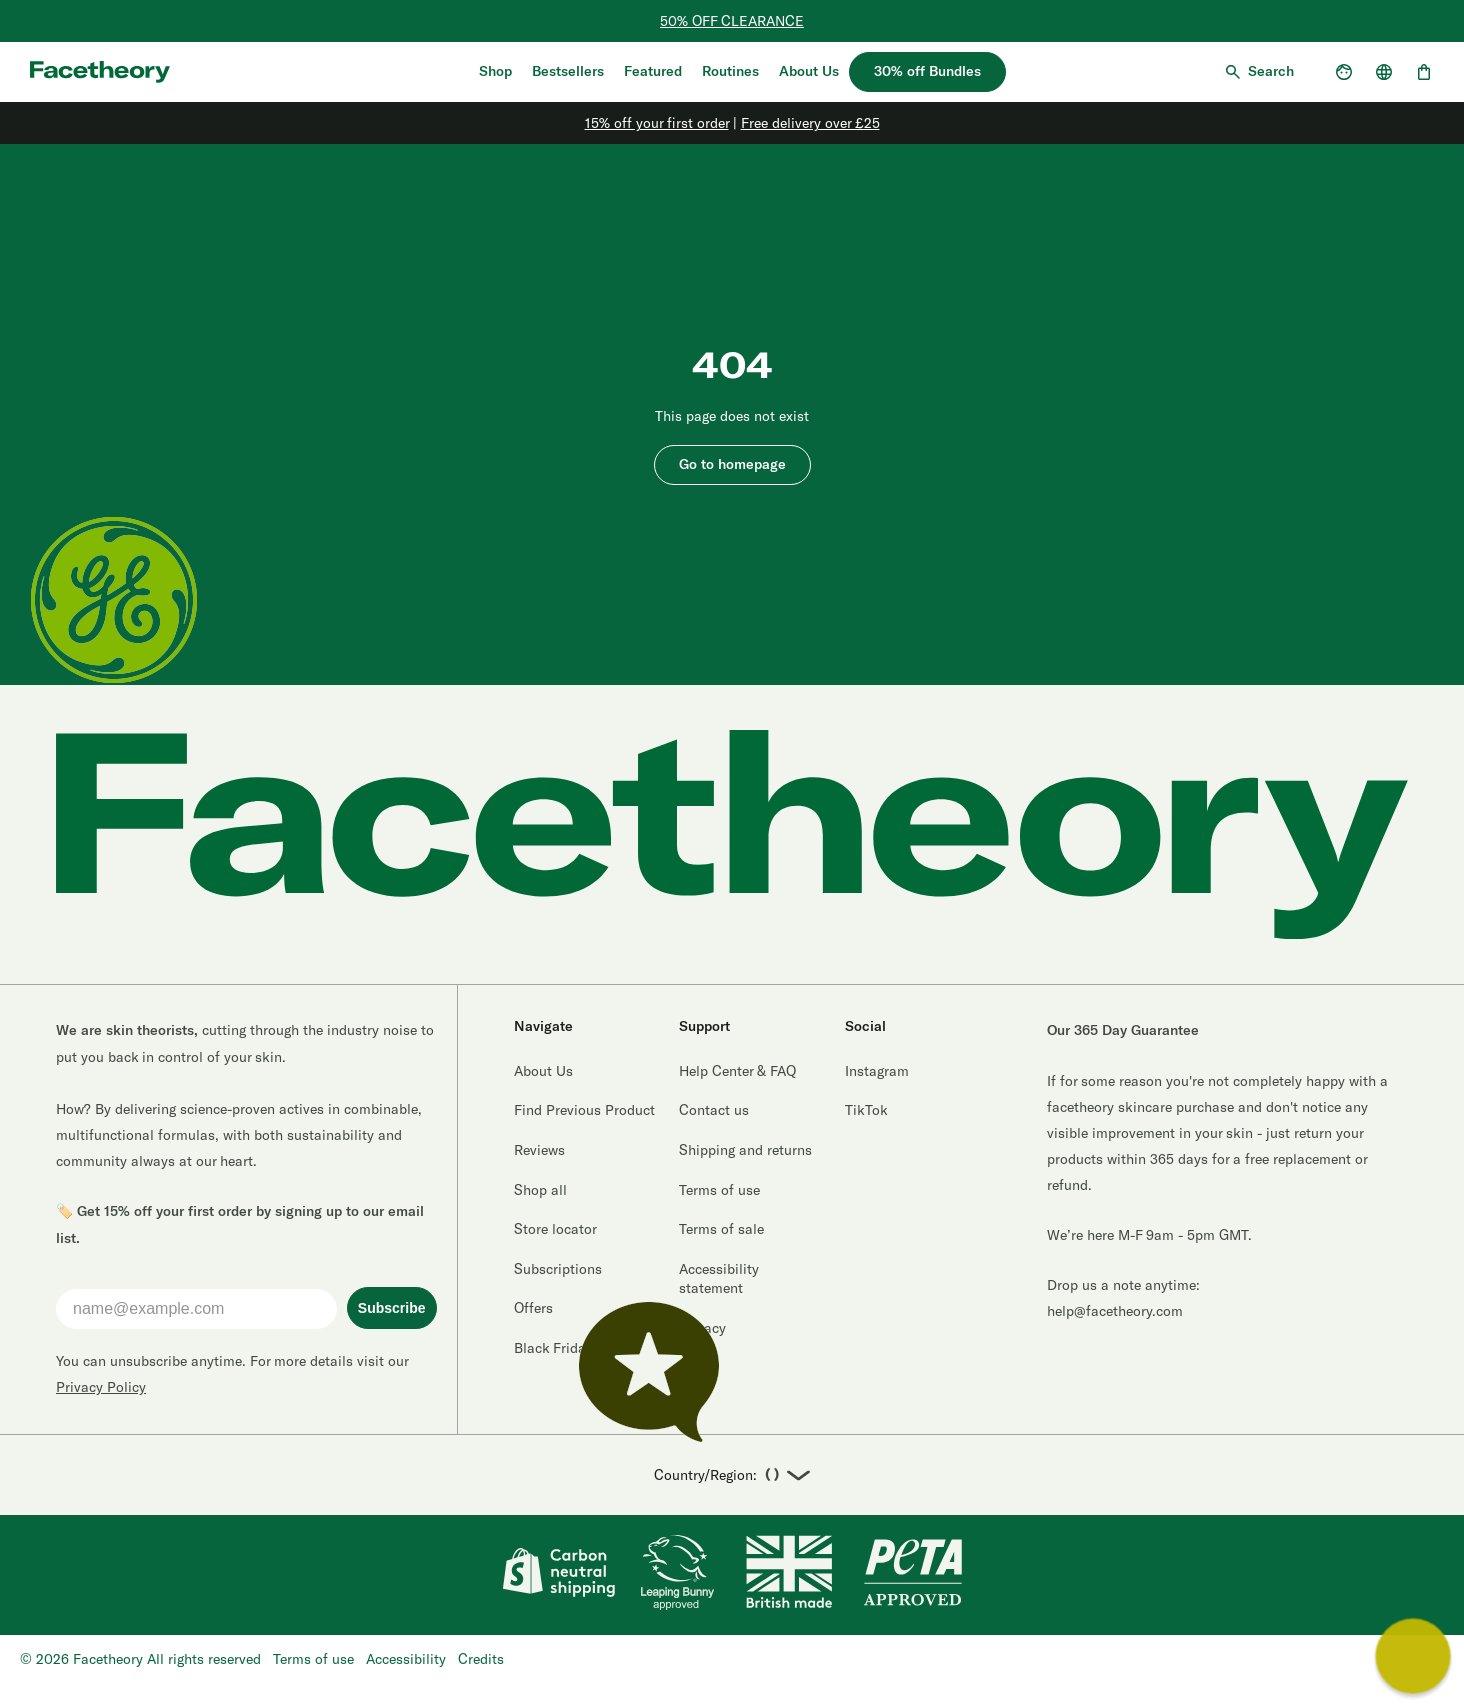  Describe the element at coordinates (649, 1372) in the screenshot. I see `open the Micro.blog app` at that location.